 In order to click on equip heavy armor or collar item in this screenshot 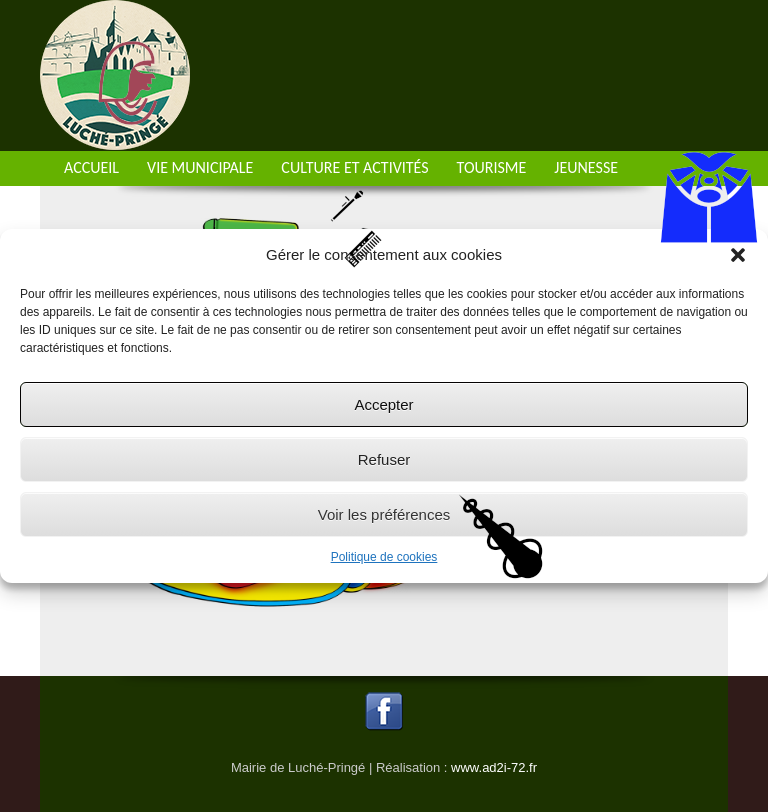, I will do `click(709, 191)`.